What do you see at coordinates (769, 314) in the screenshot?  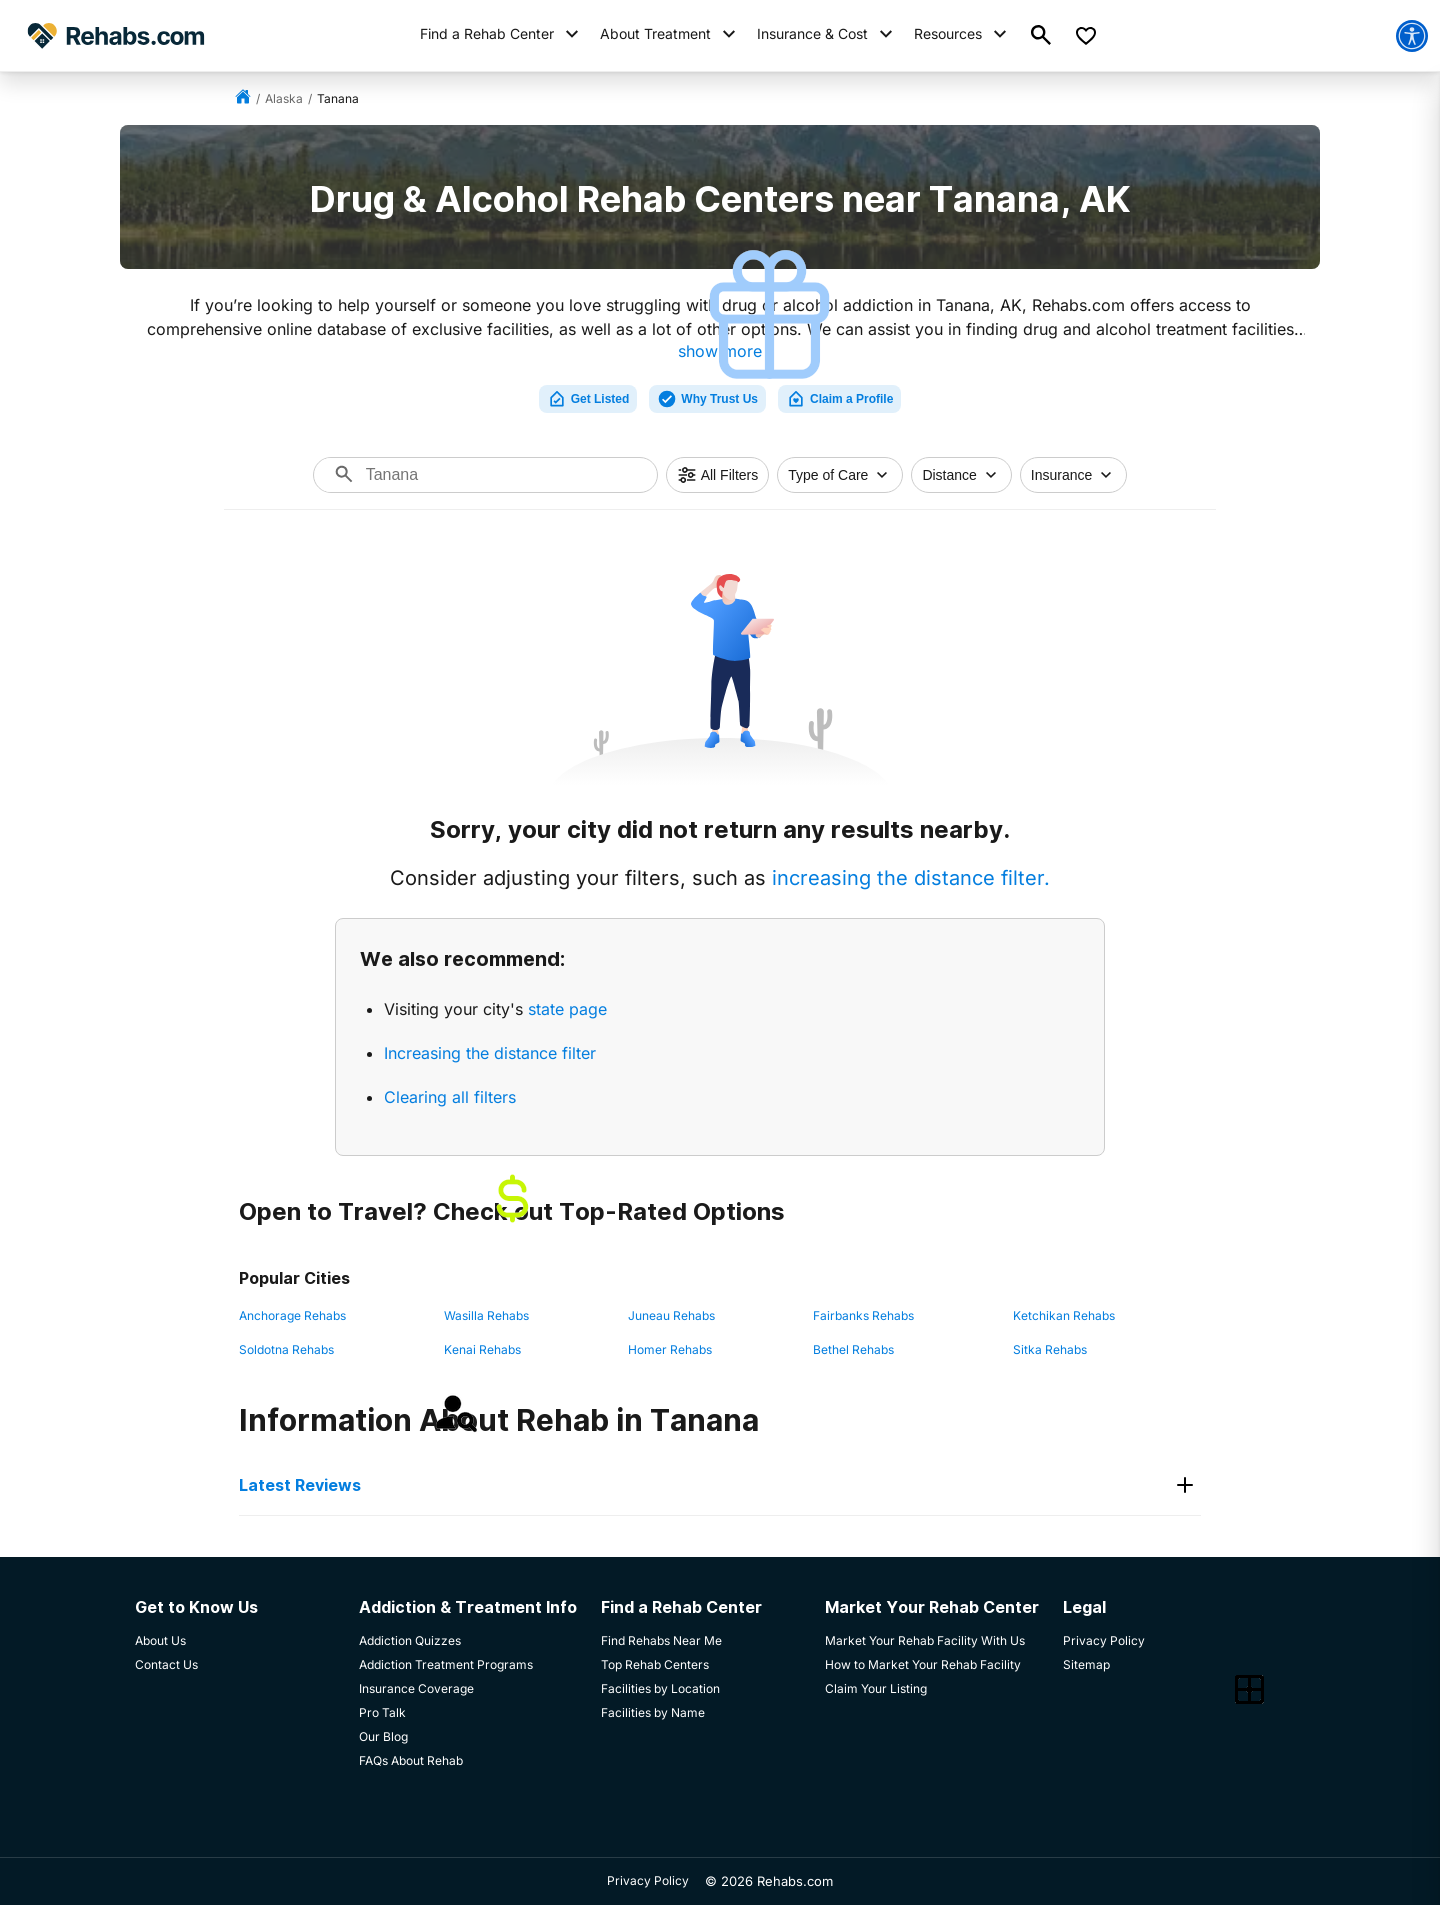 I see `view or redeem a gift` at bounding box center [769, 314].